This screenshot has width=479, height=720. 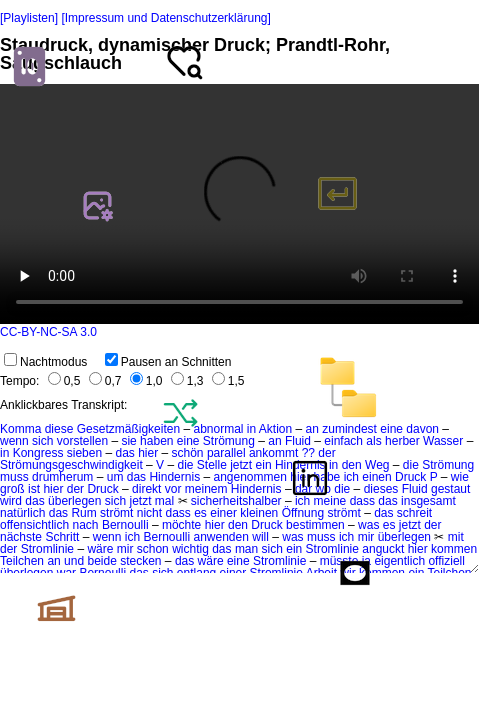 What do you see at coordinates (337, 193) in the screenshot?
I see `press enter or return key` at bounding box center [337, 193].